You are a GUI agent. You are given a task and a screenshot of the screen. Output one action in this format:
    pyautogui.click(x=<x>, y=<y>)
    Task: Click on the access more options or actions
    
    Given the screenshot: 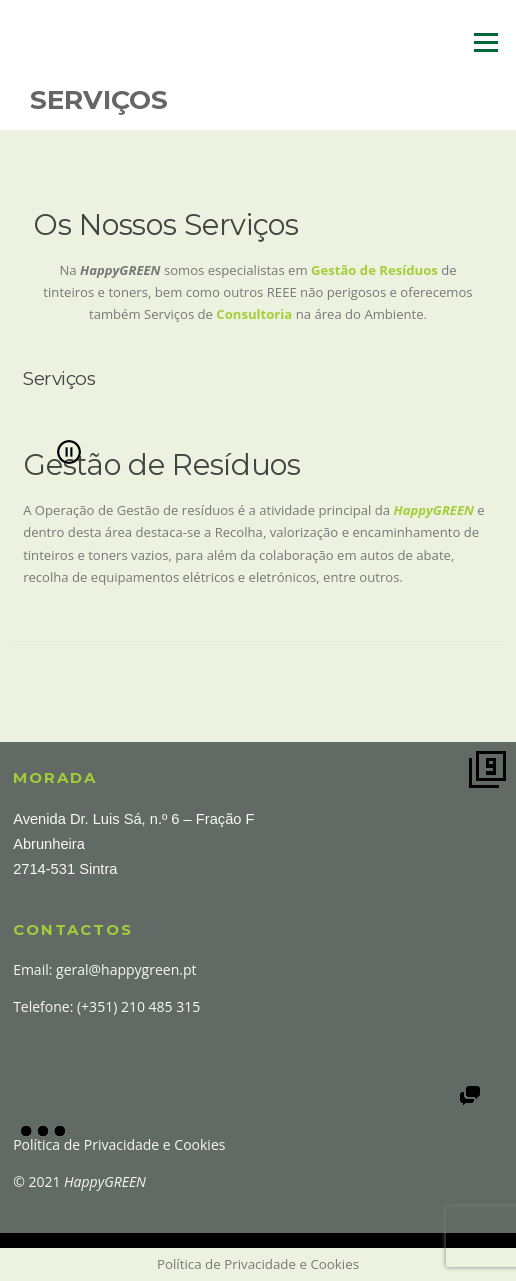 What is the action you would take?
    pyautogui.click(x=43, y=1131)
    